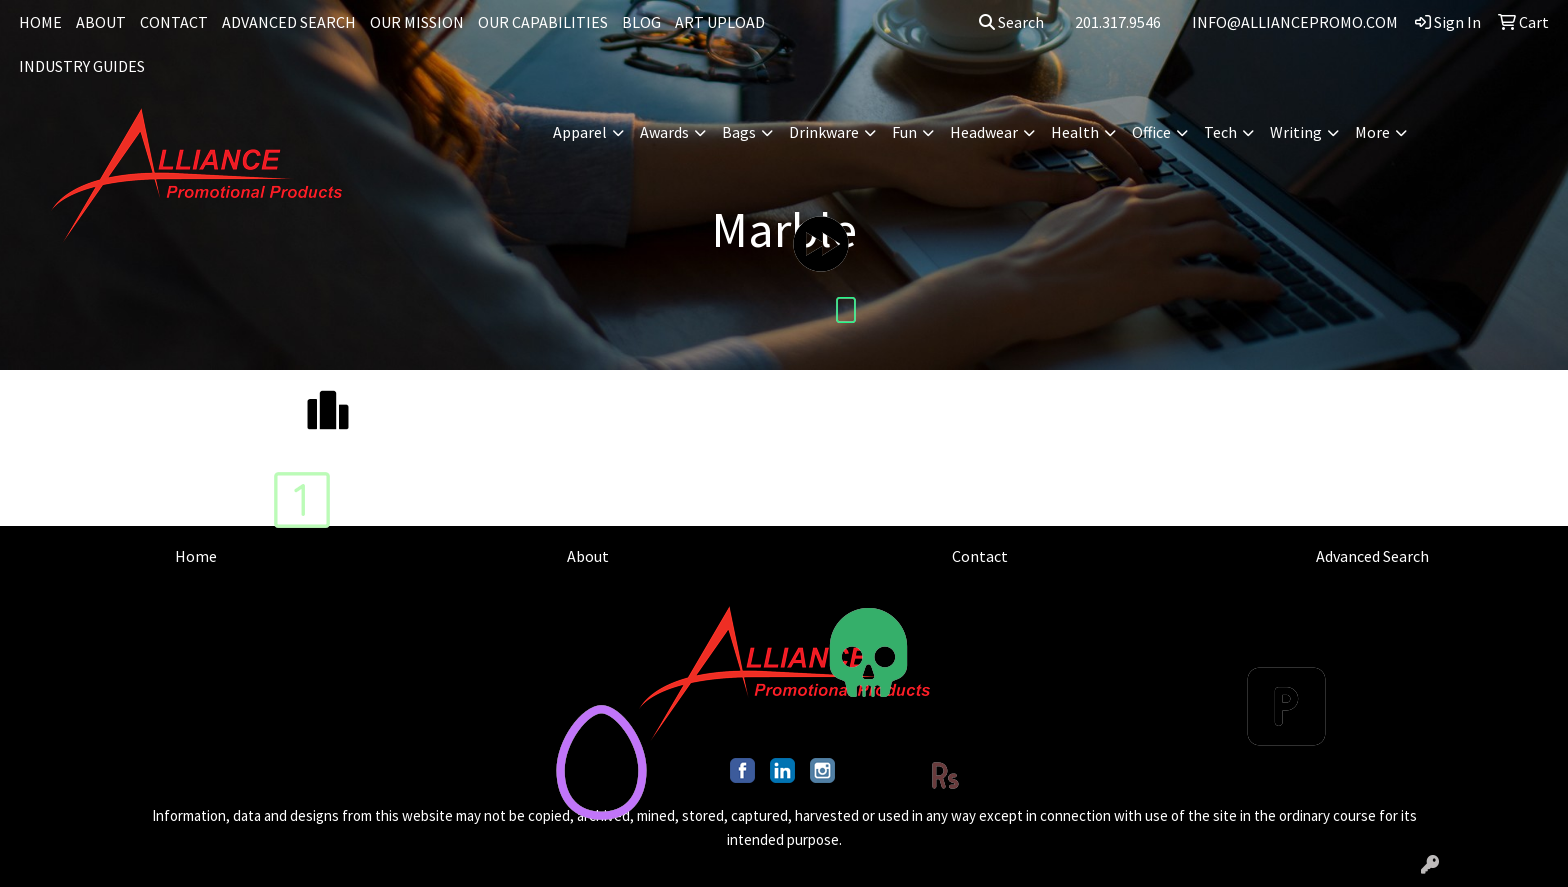 This screenshot has width=1568, height=887. Describe the element at coordinates (846, 310) in the screenshot. I see `switch to tablet view` at that location.